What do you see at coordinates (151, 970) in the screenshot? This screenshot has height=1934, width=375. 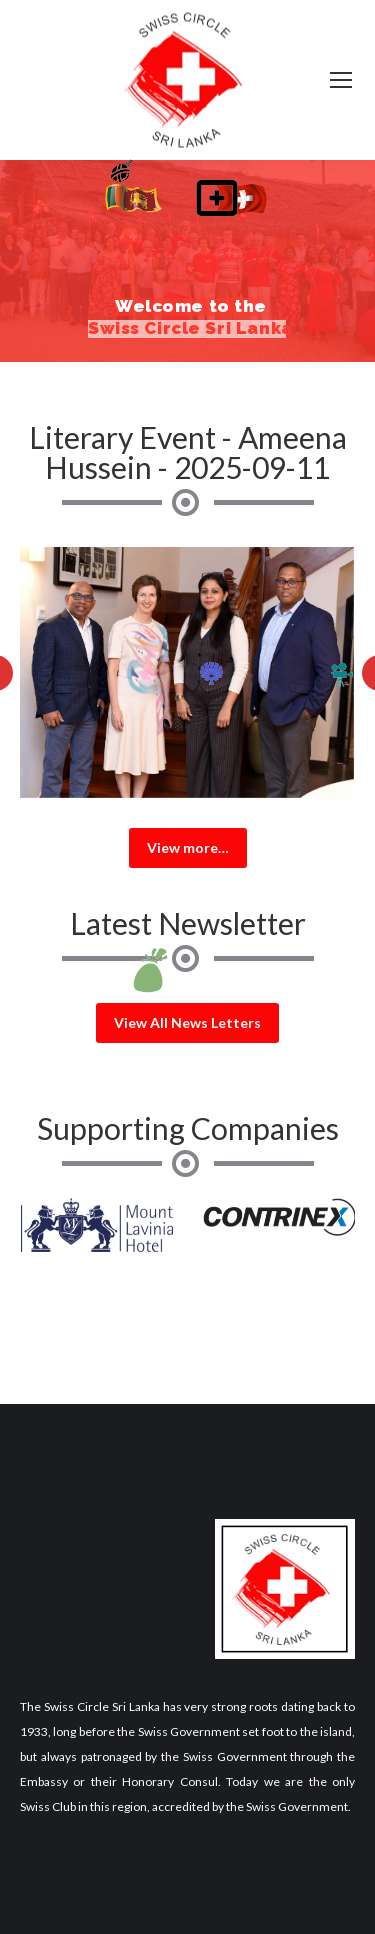 I see `swap or exchange items in inventory` at bounding box center [151, 970].